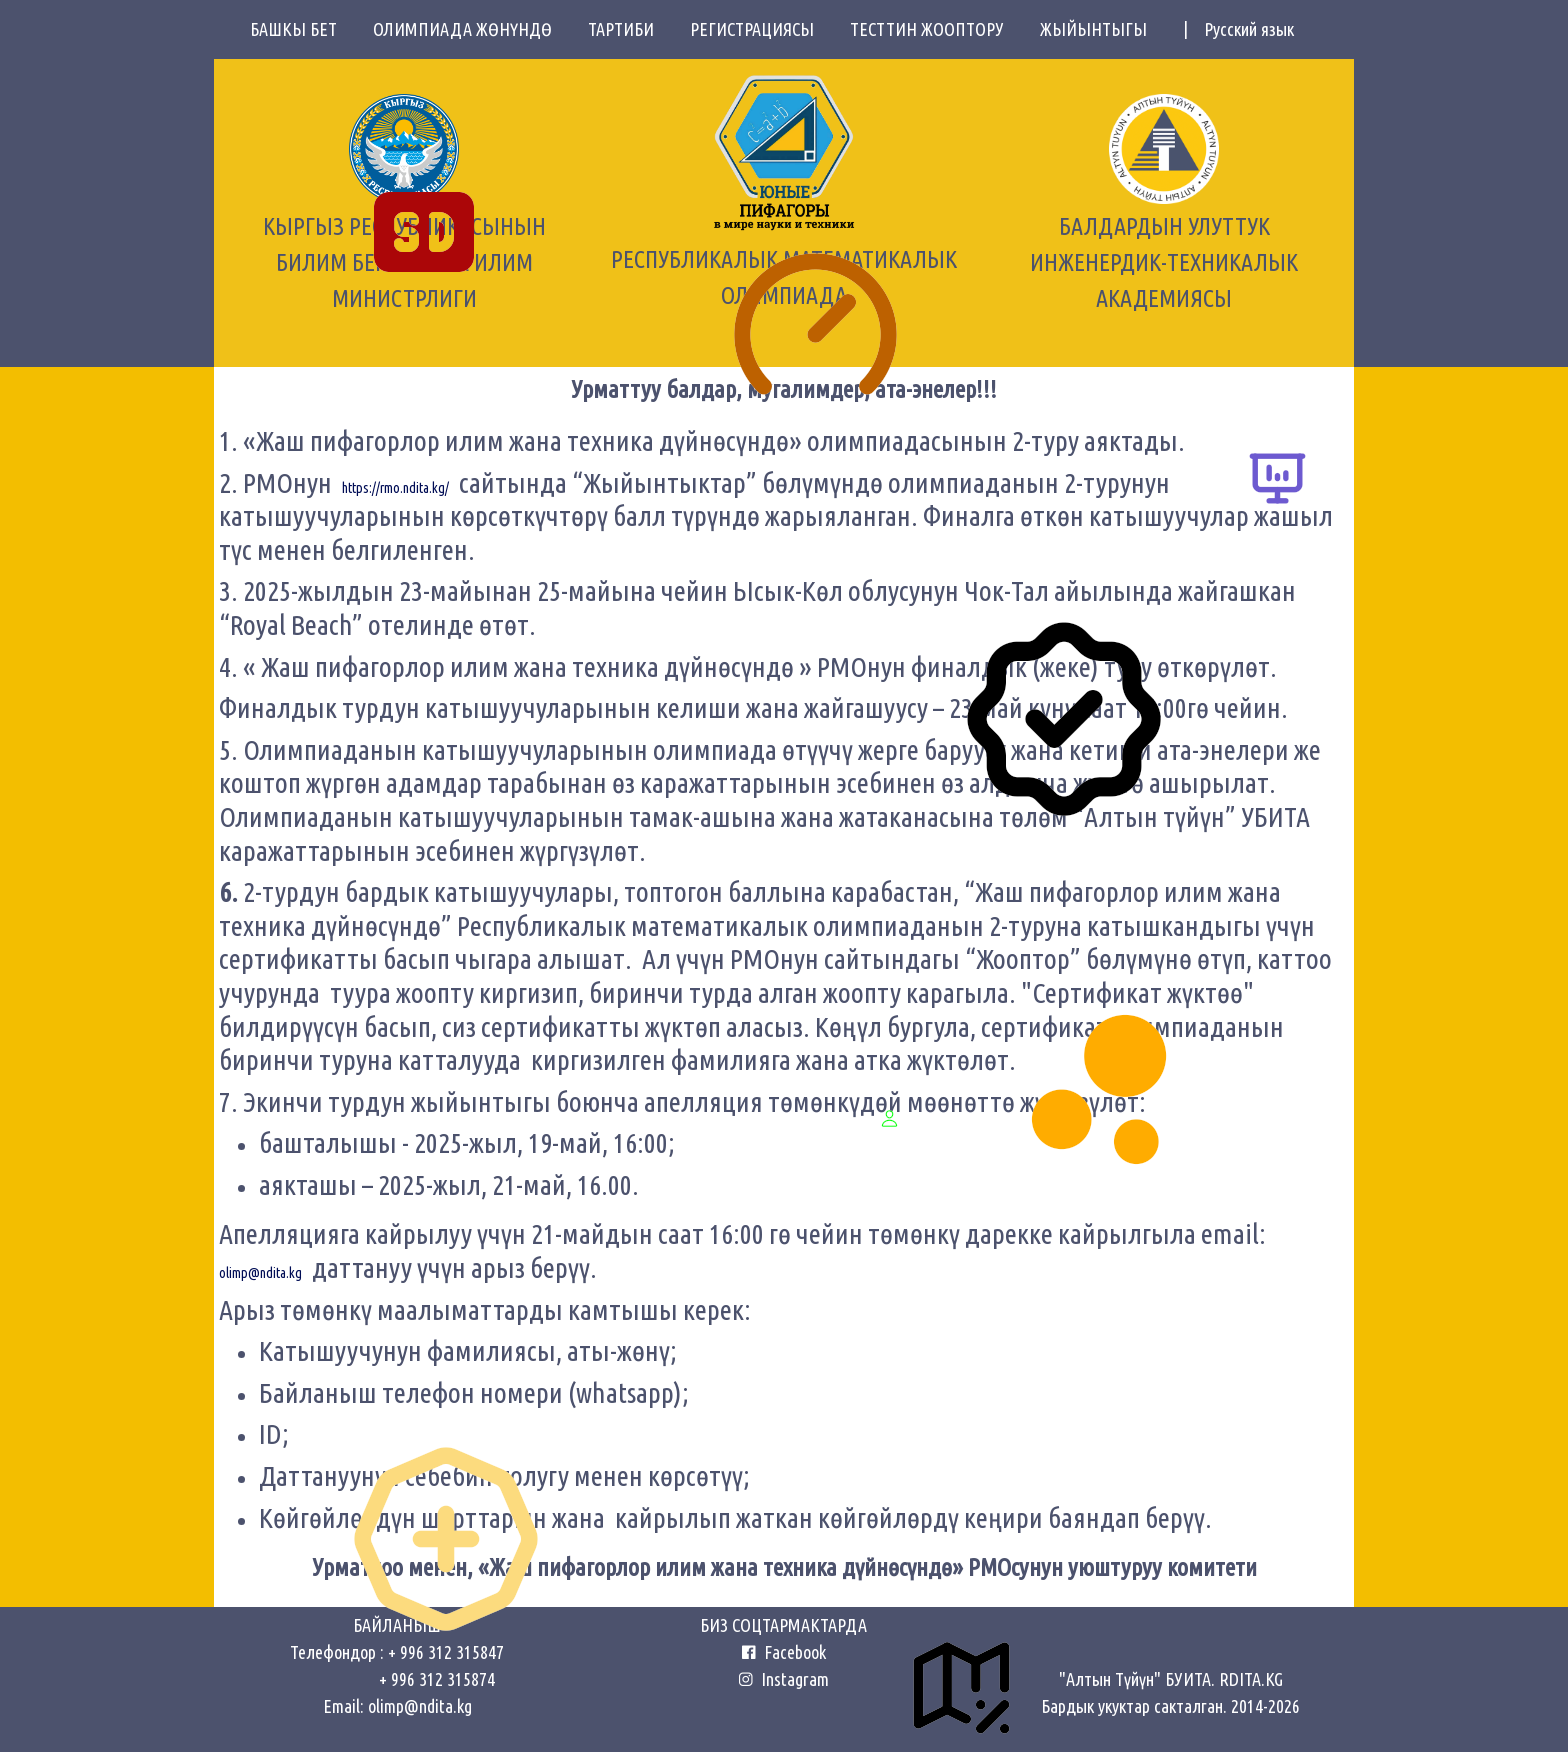  What do you see at coordinates (1106, 1089) in the screenshot?
I see `view bubble chart data visualization` at bounding box center [1106, 1089].